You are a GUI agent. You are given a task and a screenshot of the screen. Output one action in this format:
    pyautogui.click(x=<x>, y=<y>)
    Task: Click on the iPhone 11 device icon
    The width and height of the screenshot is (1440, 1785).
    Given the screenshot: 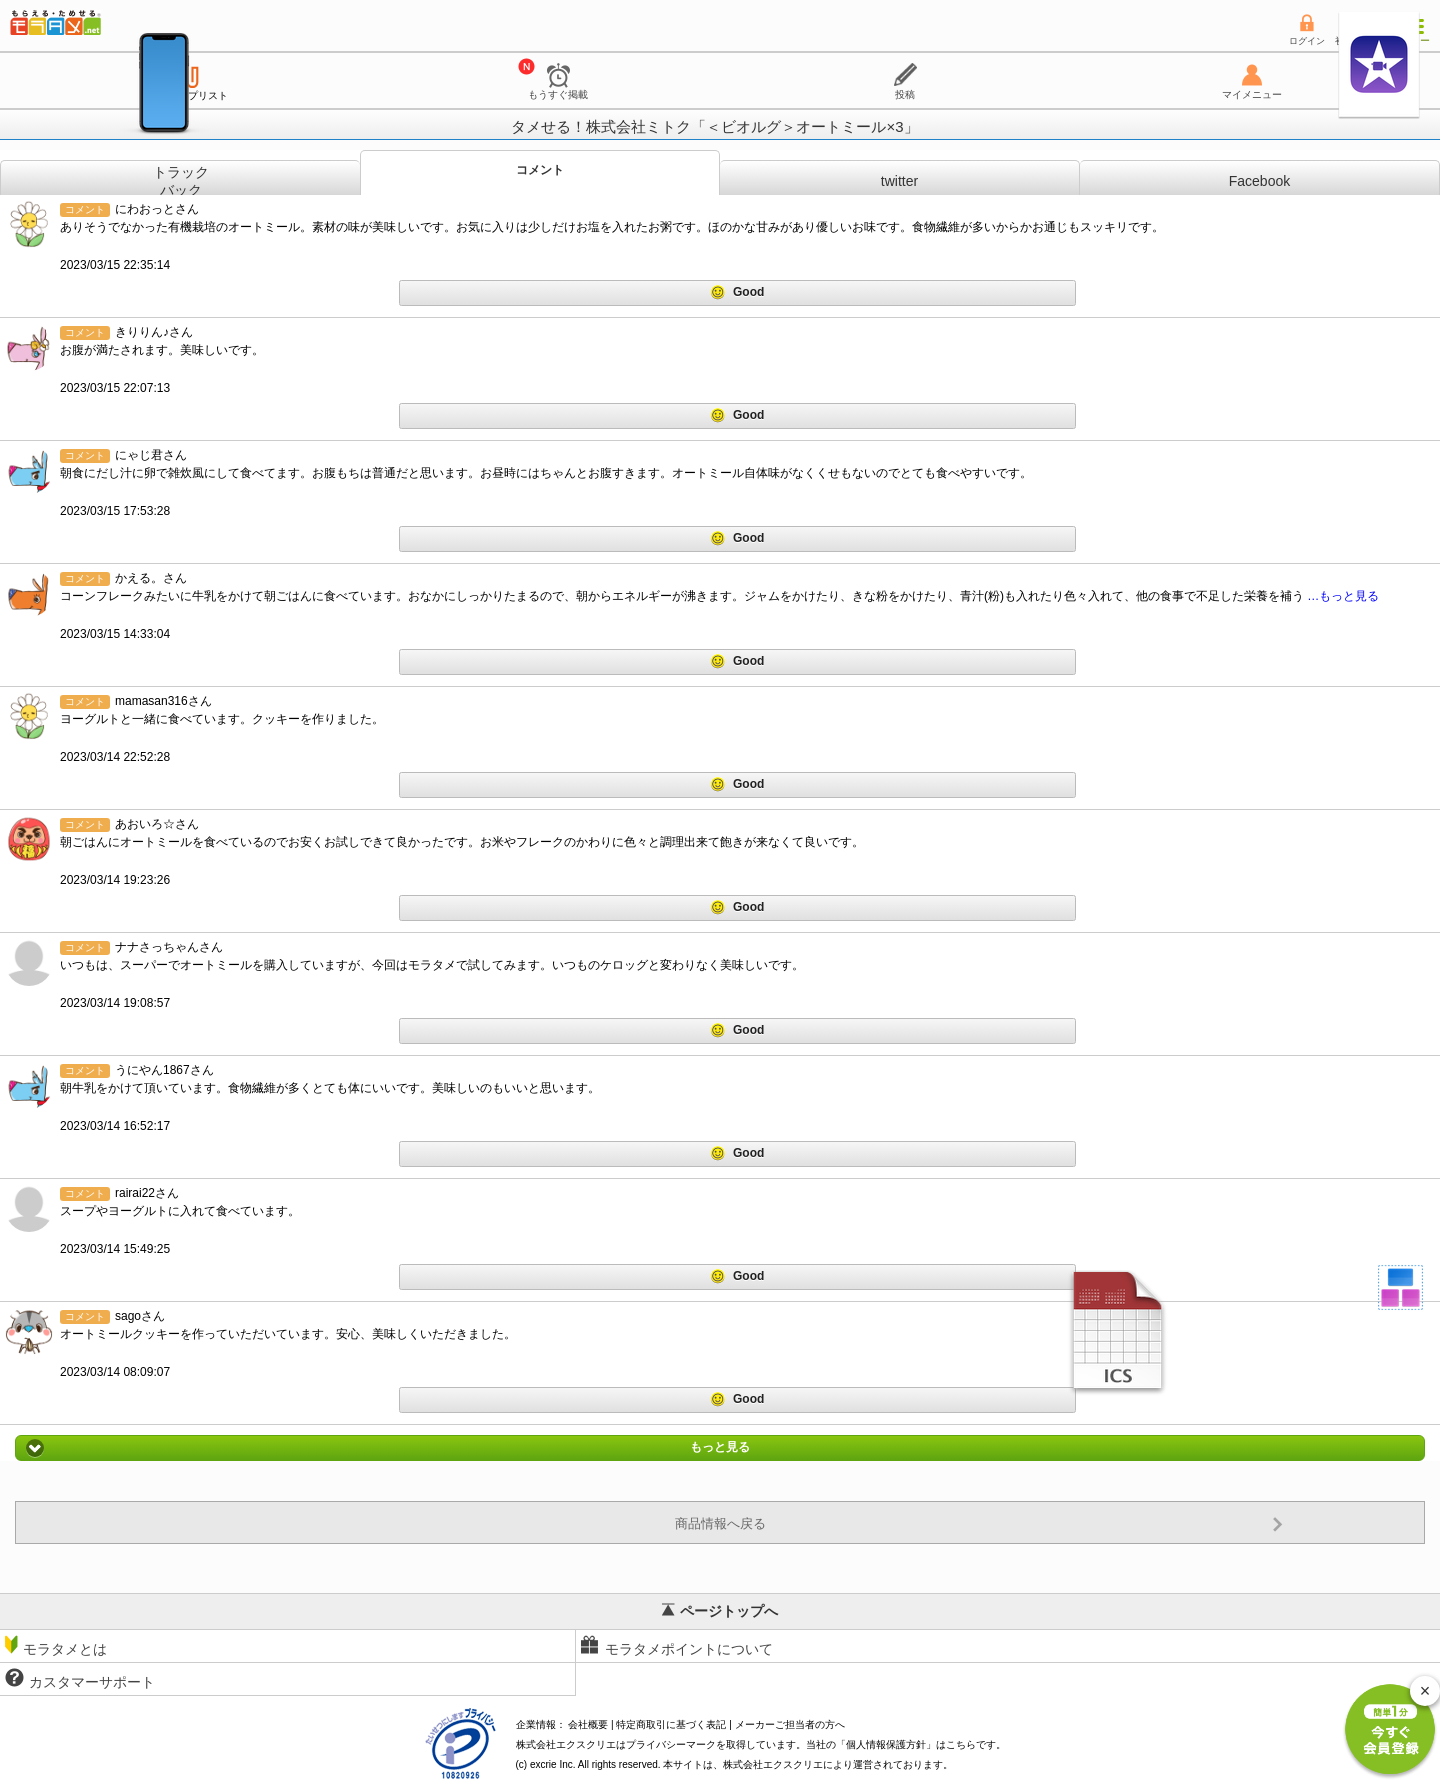 What is the action you would take?
    pyautogui.click(x=164, y=84)
    